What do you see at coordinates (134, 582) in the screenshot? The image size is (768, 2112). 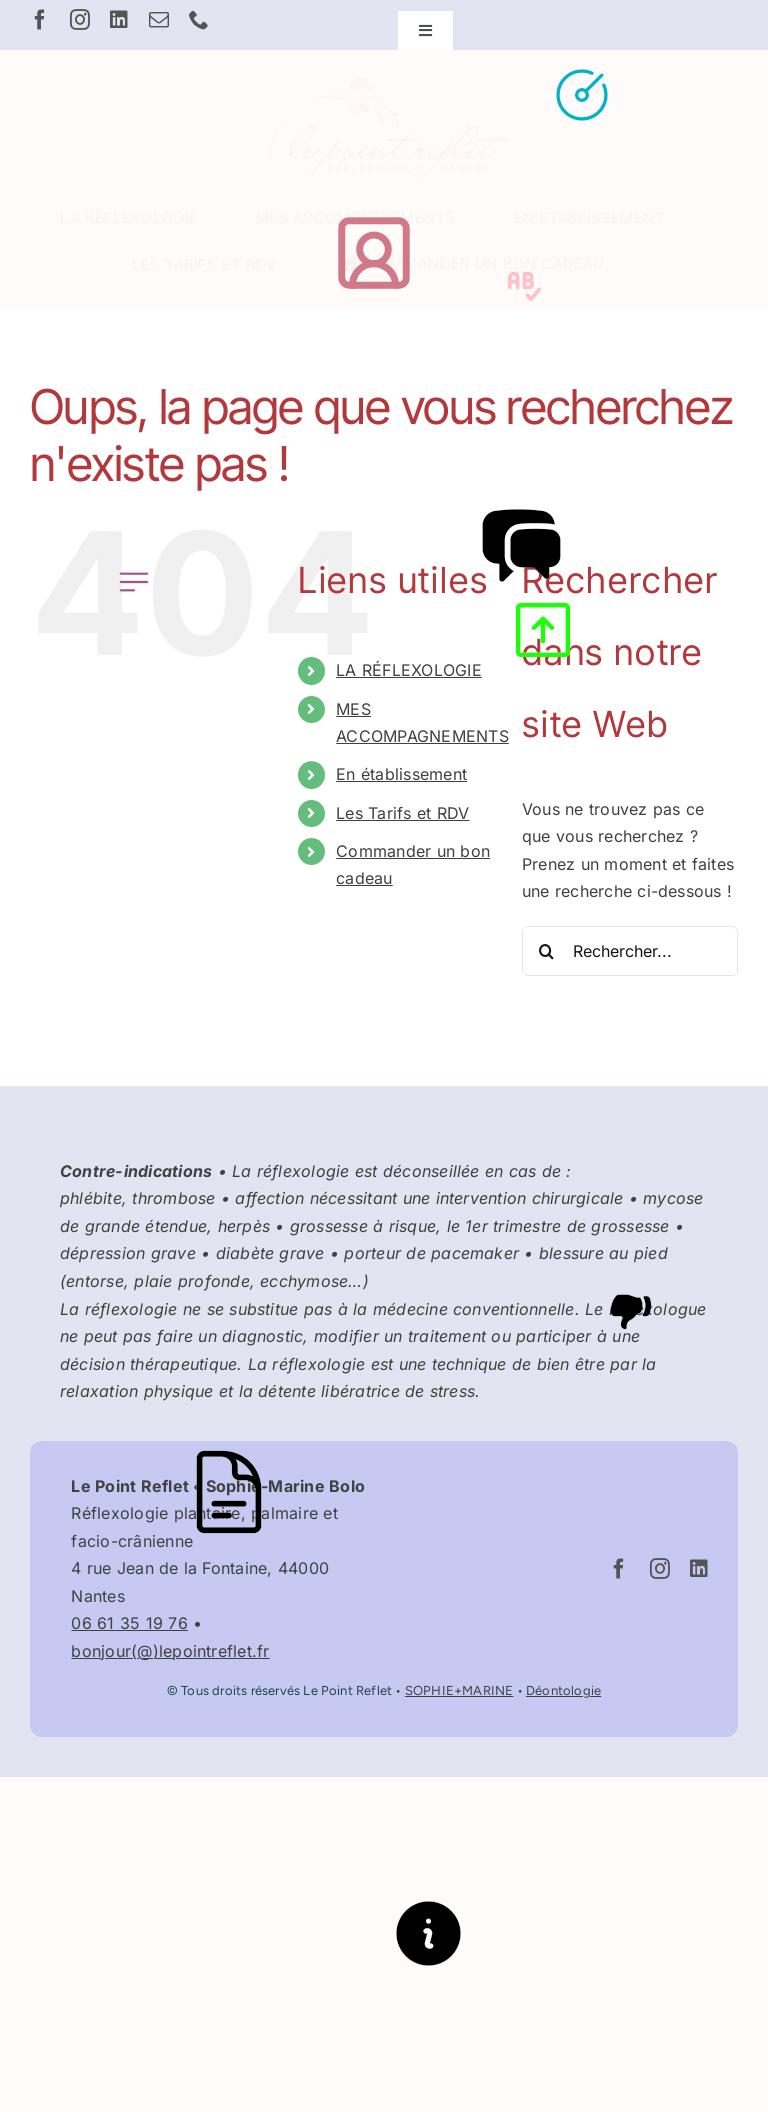 I see `open navigation menu` at bounding box center [134, 582].